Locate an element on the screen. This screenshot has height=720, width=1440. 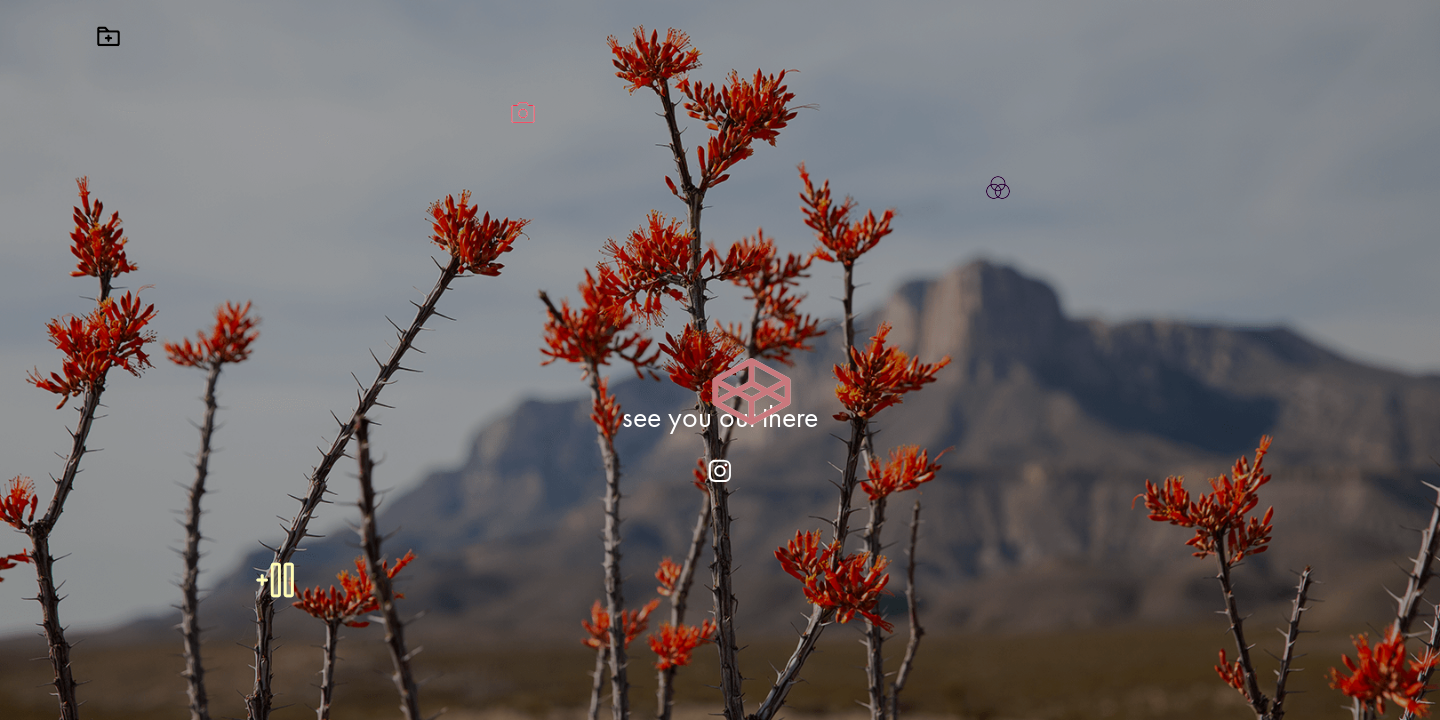
view overlapping data or shared elements is located at coordinates (998, 188).